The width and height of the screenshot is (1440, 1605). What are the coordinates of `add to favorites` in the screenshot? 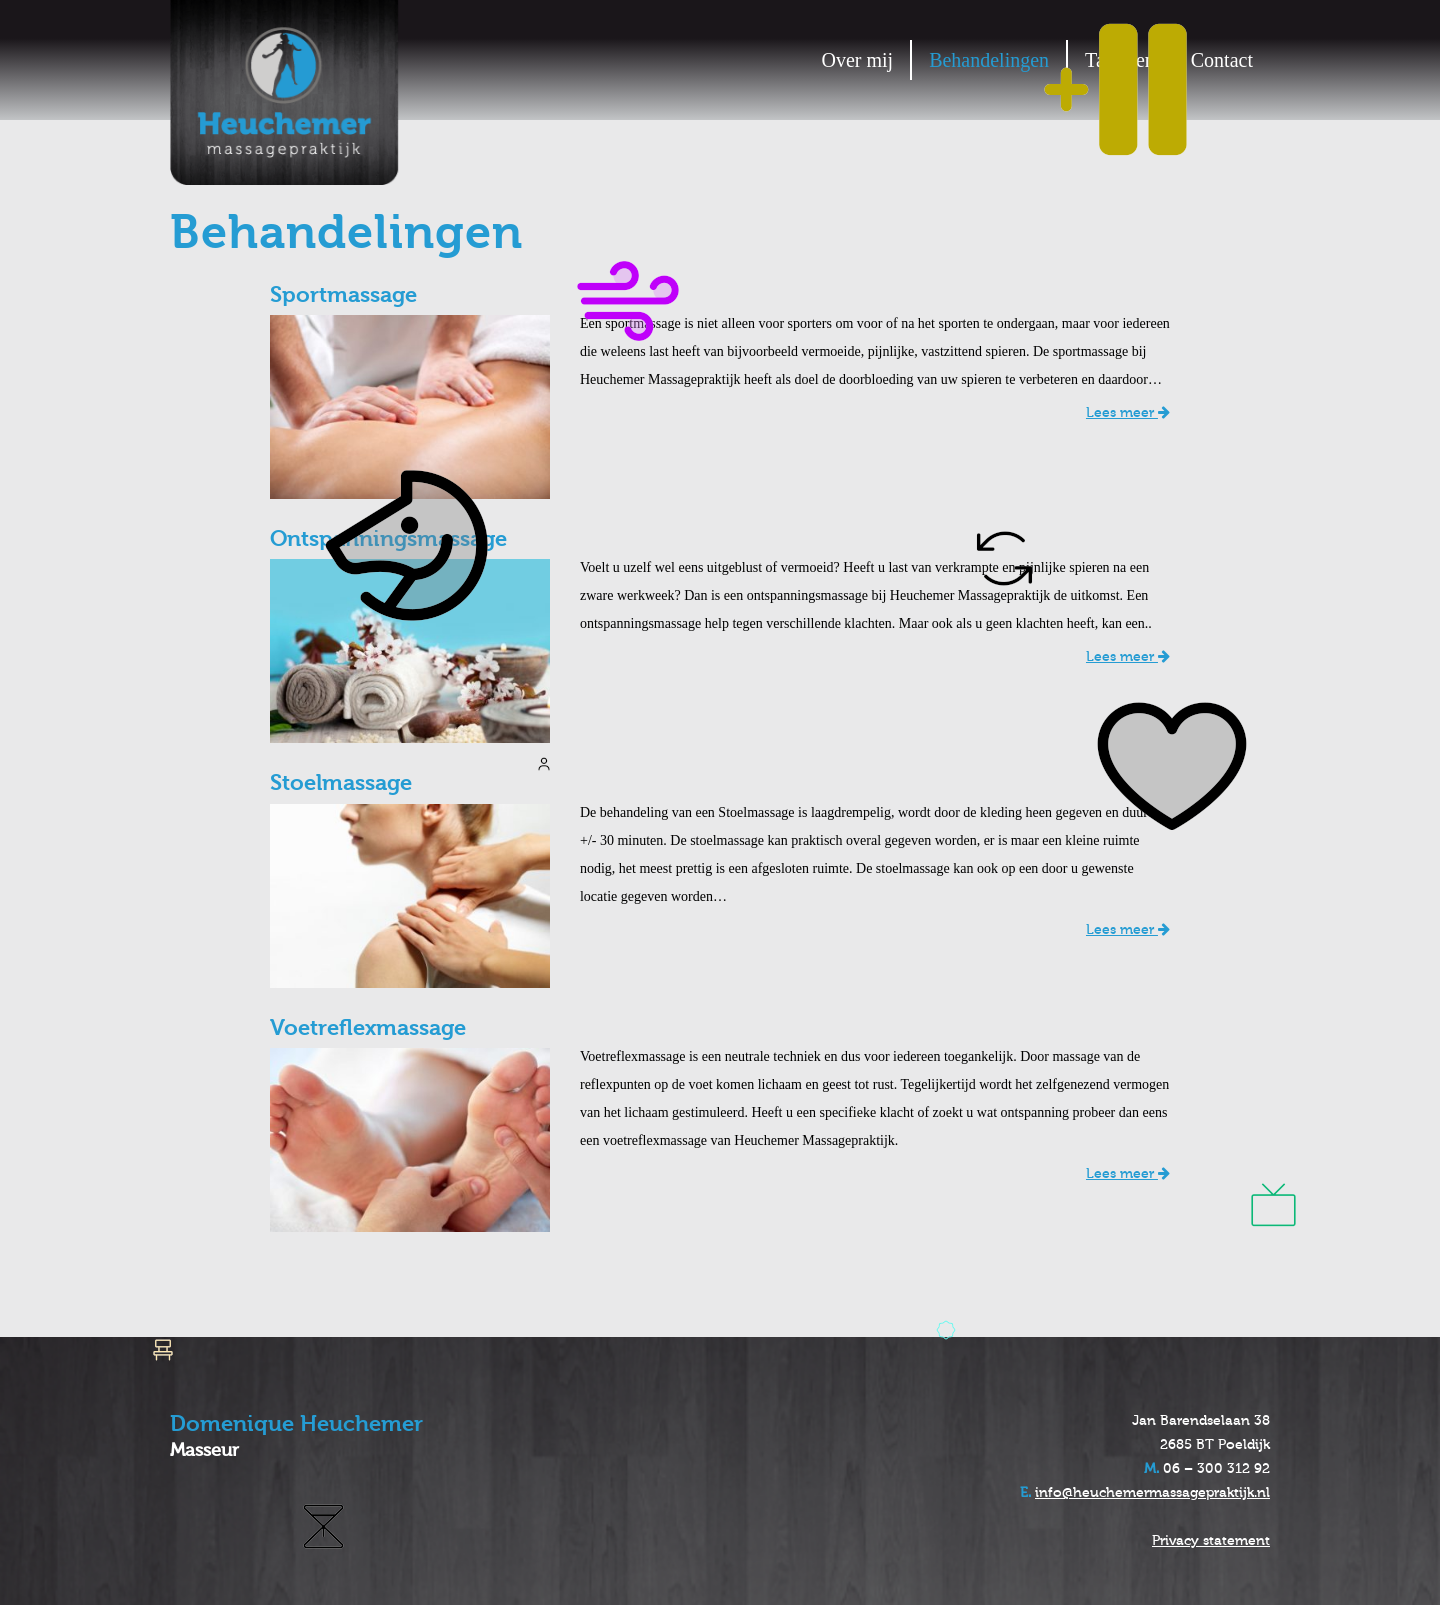 It's located at (1172, 761).